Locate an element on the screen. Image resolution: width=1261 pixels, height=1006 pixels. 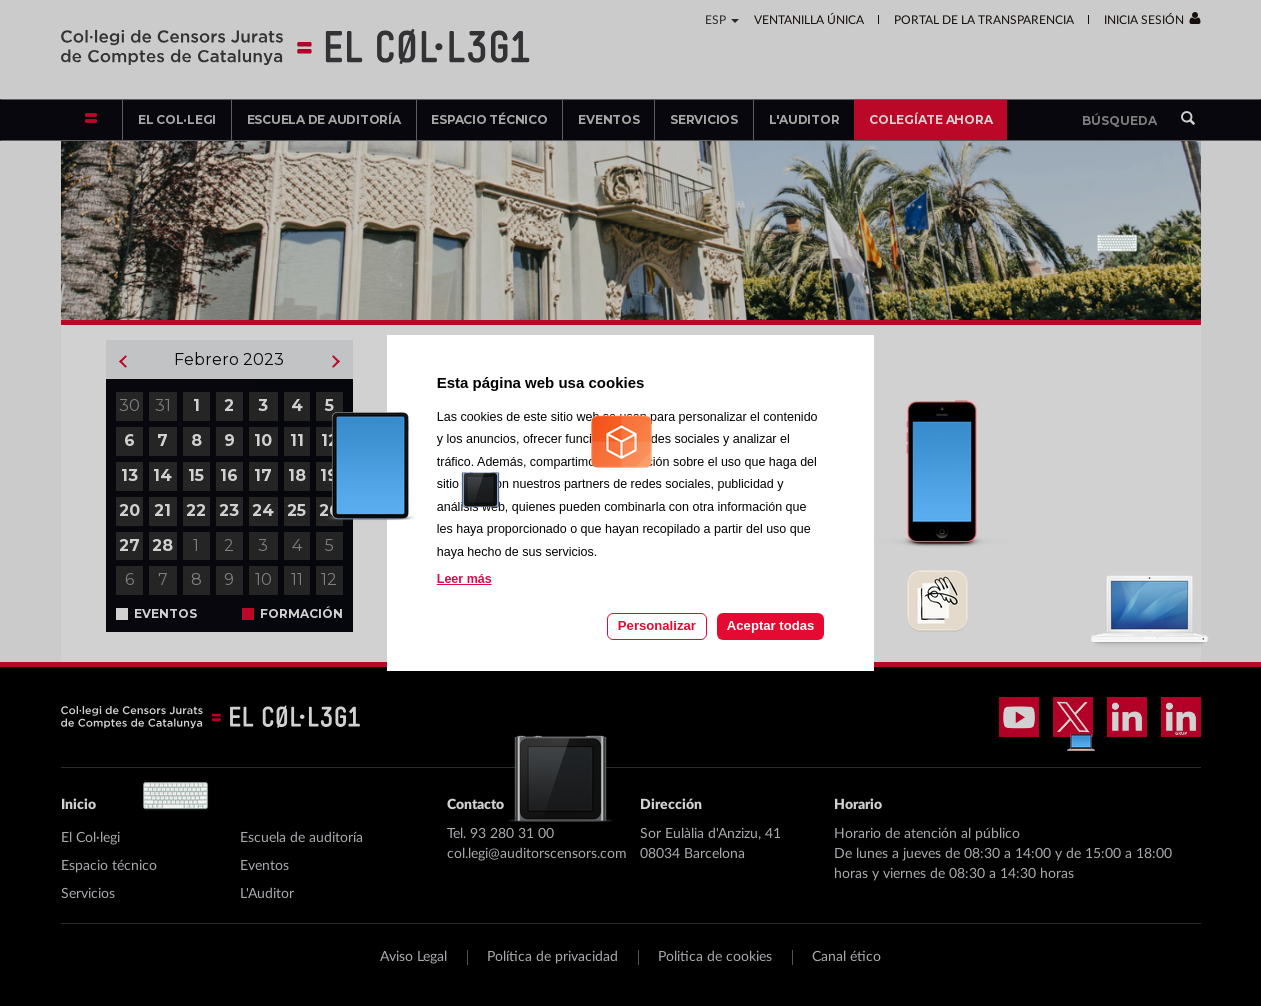
represents a connected macbook device is located at coordinates (1081, 740).